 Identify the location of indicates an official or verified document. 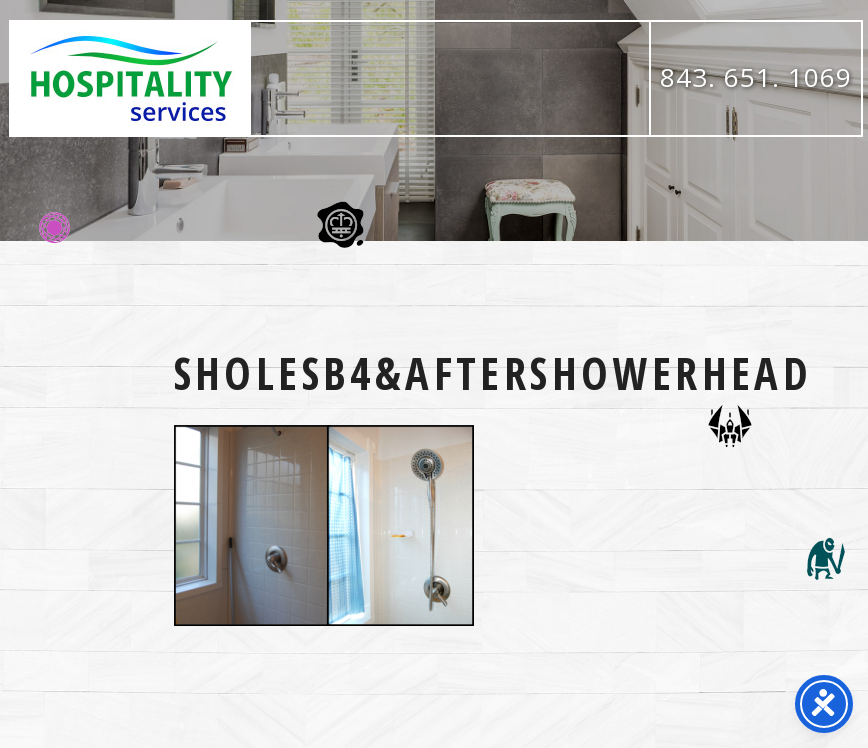
(340, 224).